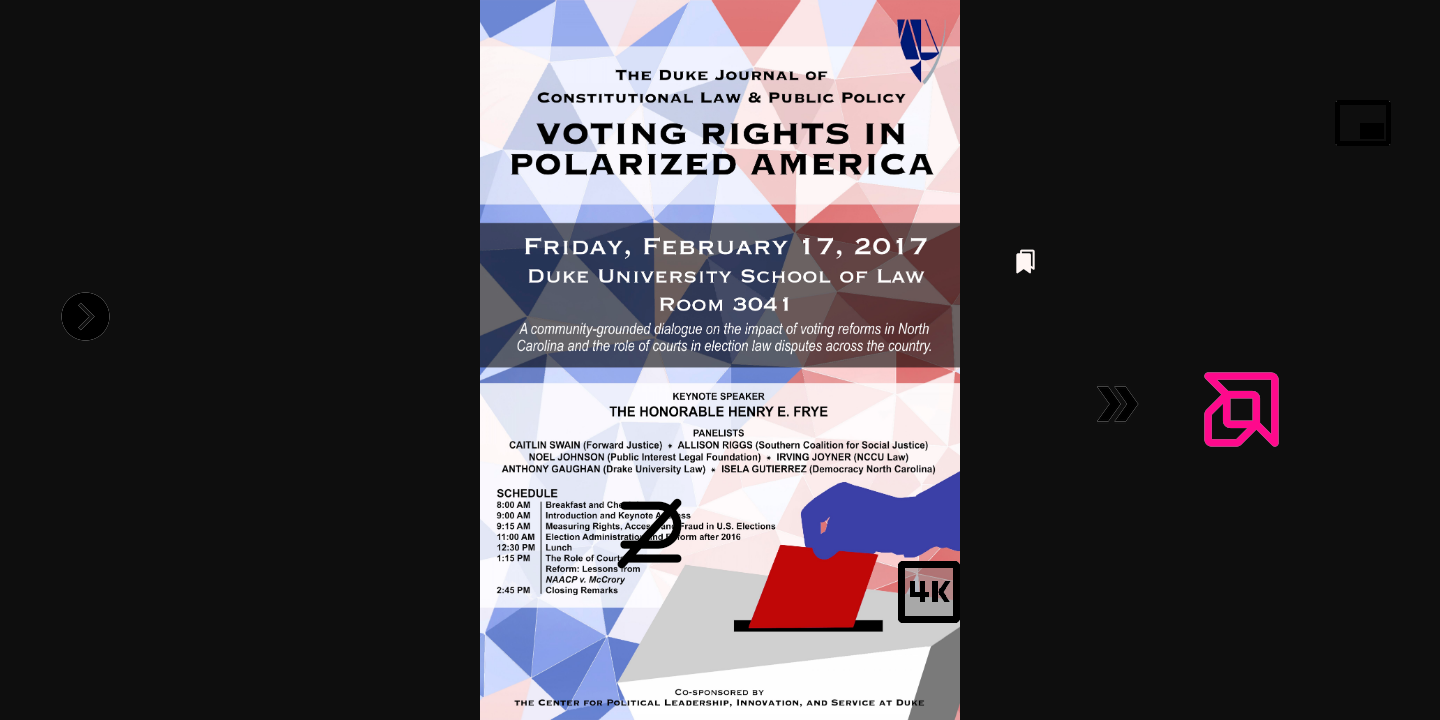 Image resolution: width=1440 pixels, height=720 pixels. Describe the element at coordinates (1117, 404) in the screenshot. I see `skip forward or advance quickly` at that location.